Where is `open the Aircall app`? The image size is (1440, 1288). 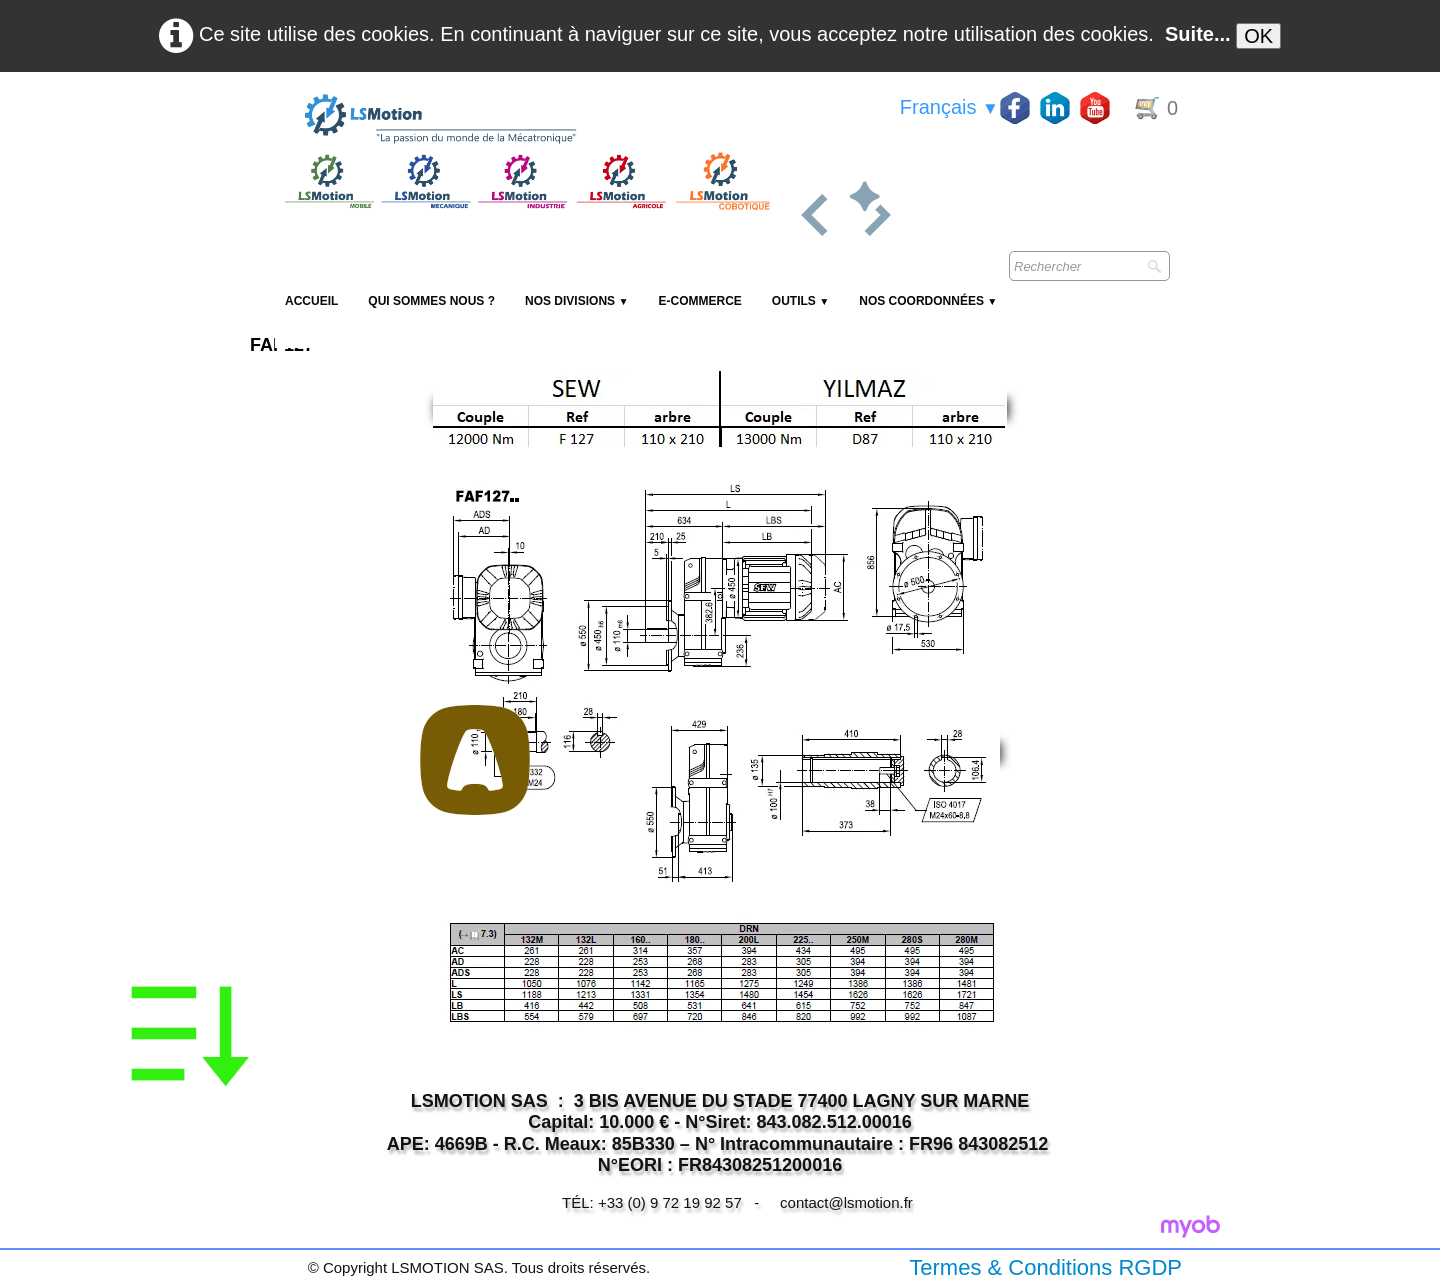 open the Aircall app is located at coordinates (475, 760).